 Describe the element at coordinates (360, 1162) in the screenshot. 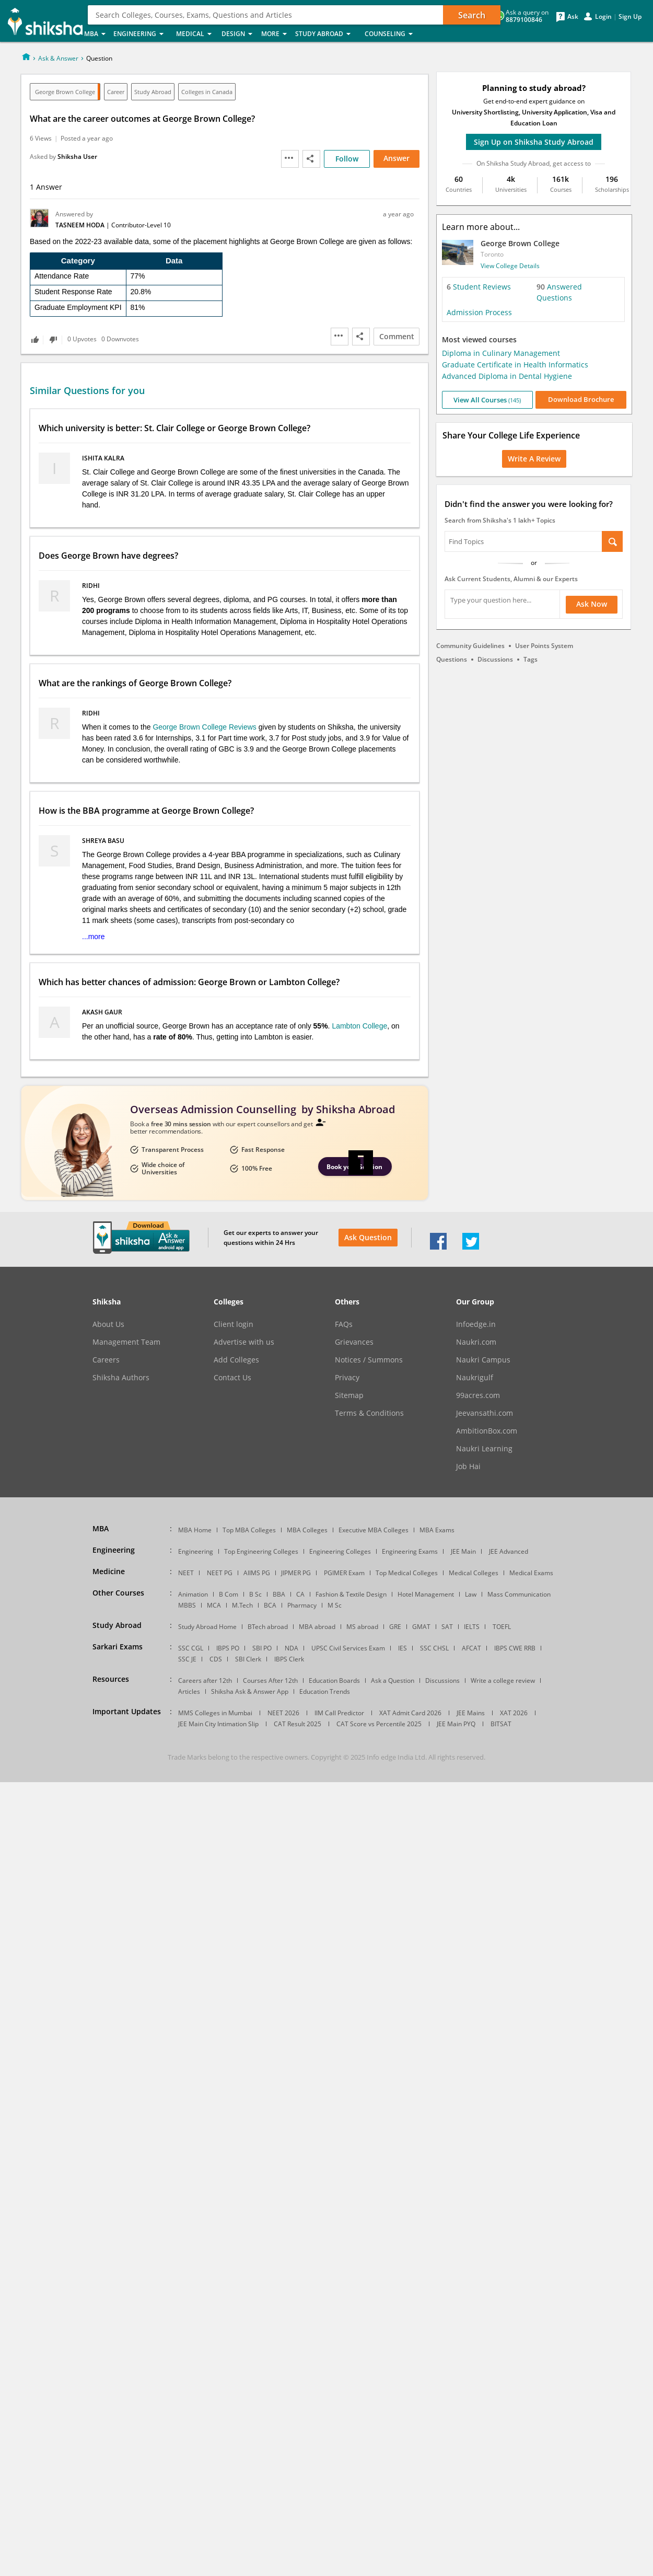

I see `select option one or first item` at that location.